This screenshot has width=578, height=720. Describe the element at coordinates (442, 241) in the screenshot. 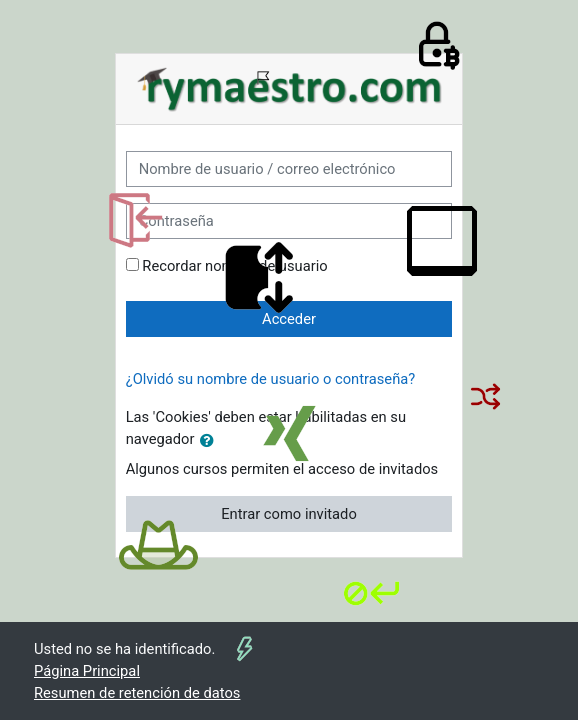

I see `toggle the status bar visibility` at that location.